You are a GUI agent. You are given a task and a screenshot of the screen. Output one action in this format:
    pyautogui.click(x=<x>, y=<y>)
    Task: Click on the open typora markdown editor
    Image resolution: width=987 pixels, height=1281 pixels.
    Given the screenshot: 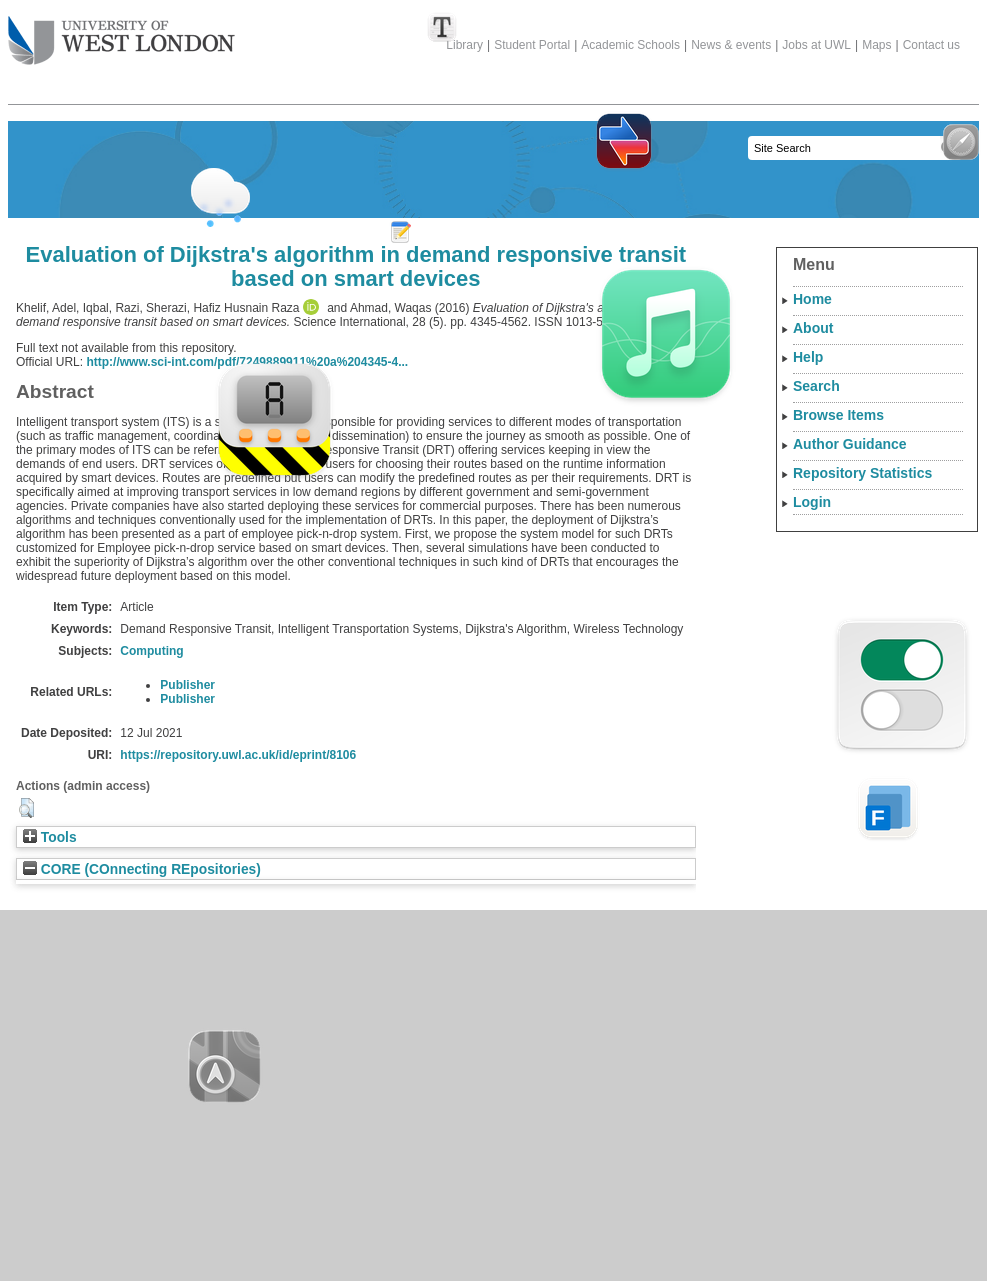 What is the action you would take?
    pyautogui.click(x=442, y=27)
    